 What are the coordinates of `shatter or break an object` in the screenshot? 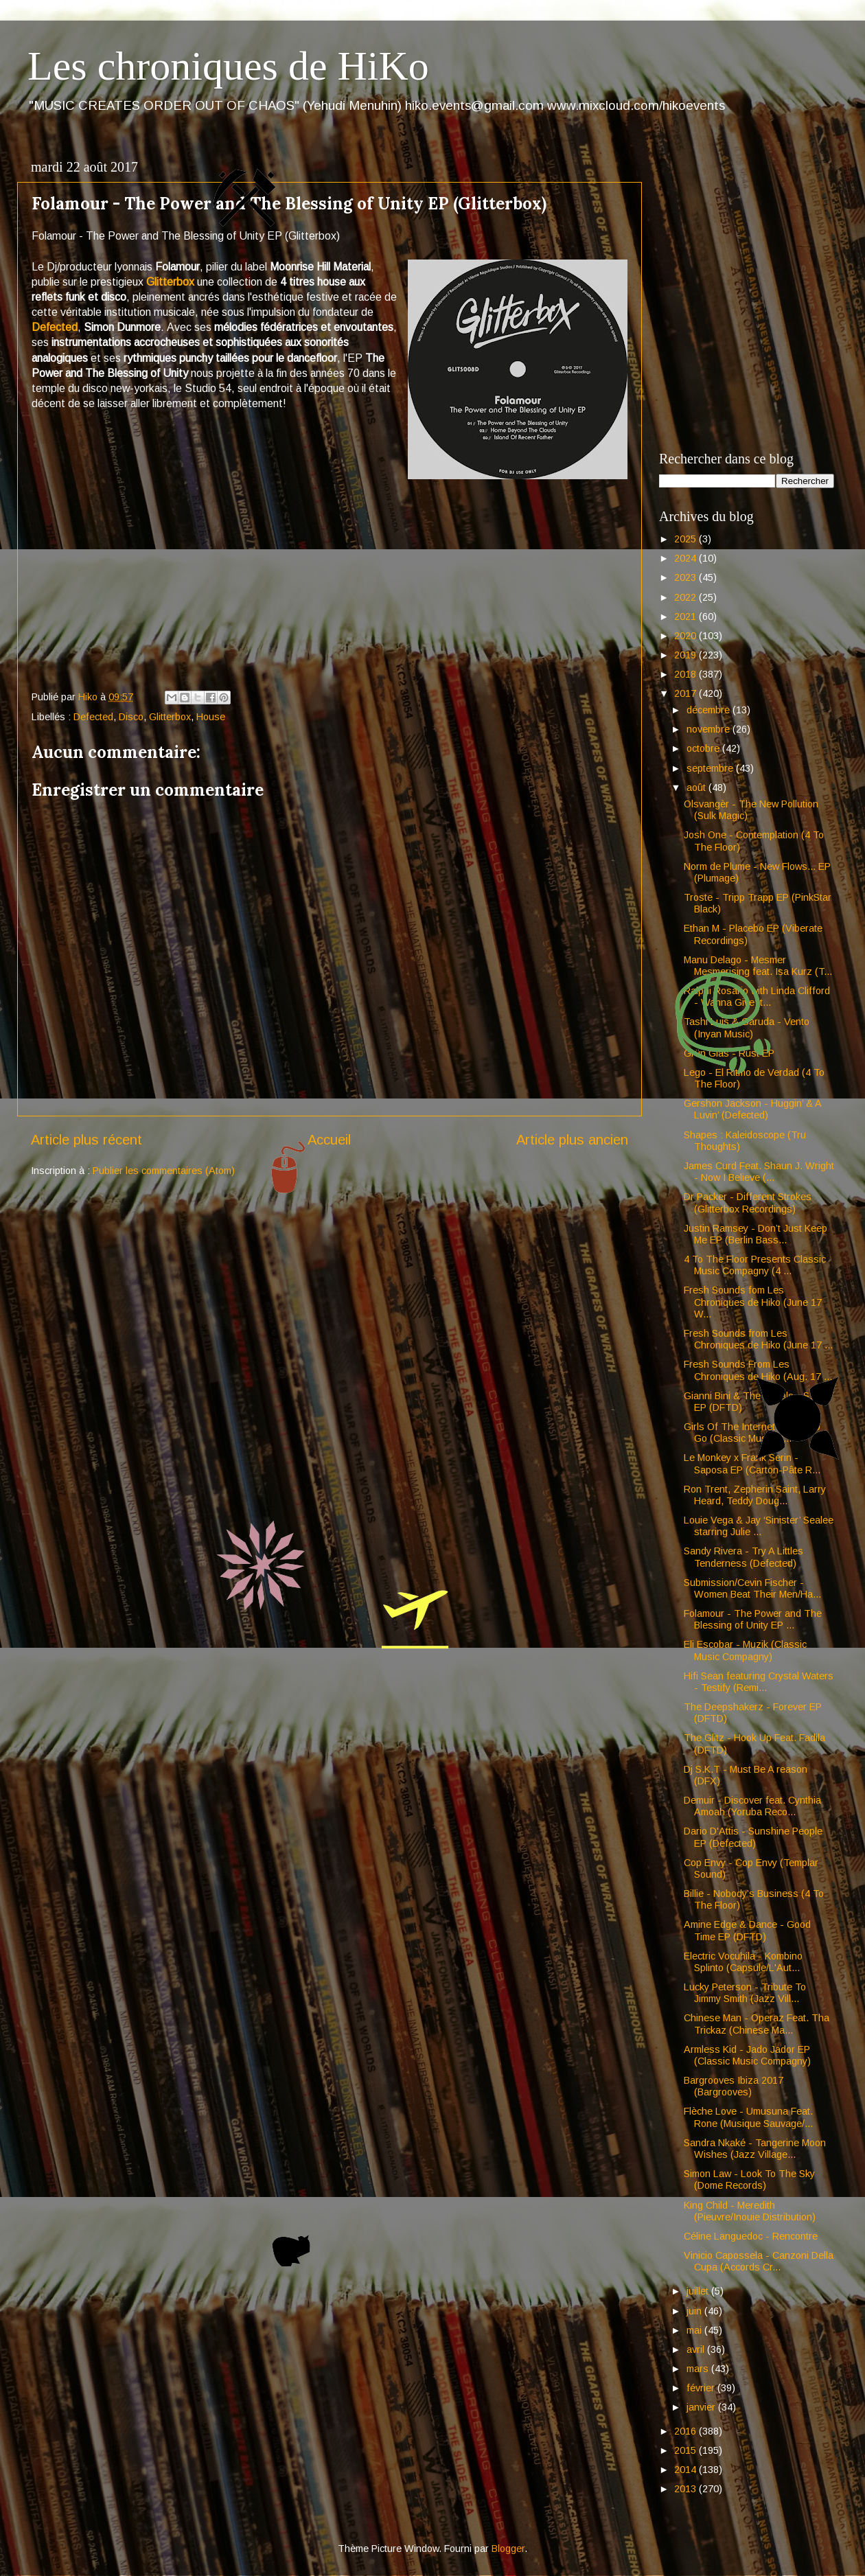 It's located at (260, 1565).